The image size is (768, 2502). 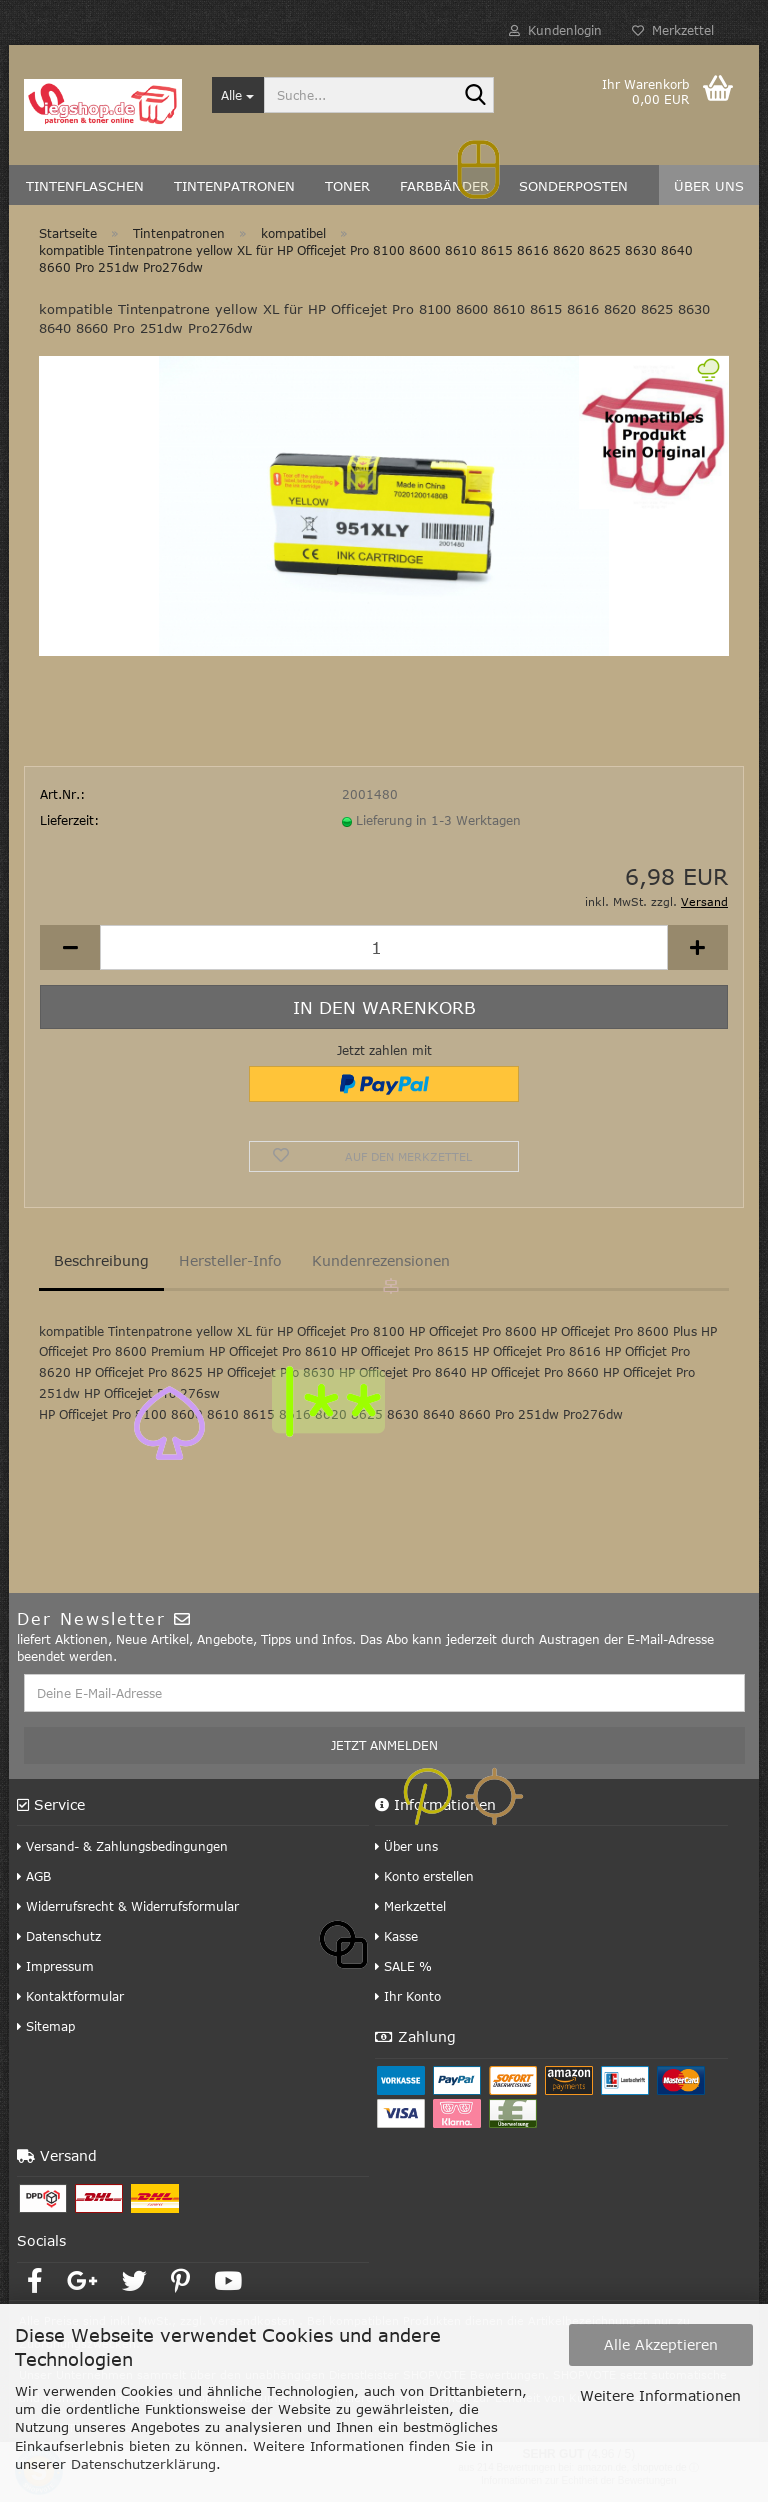 What do you see at coordinates (494, 1796) in the screenshot?
I see `center map on current location` at bounding box center [494, 1796].